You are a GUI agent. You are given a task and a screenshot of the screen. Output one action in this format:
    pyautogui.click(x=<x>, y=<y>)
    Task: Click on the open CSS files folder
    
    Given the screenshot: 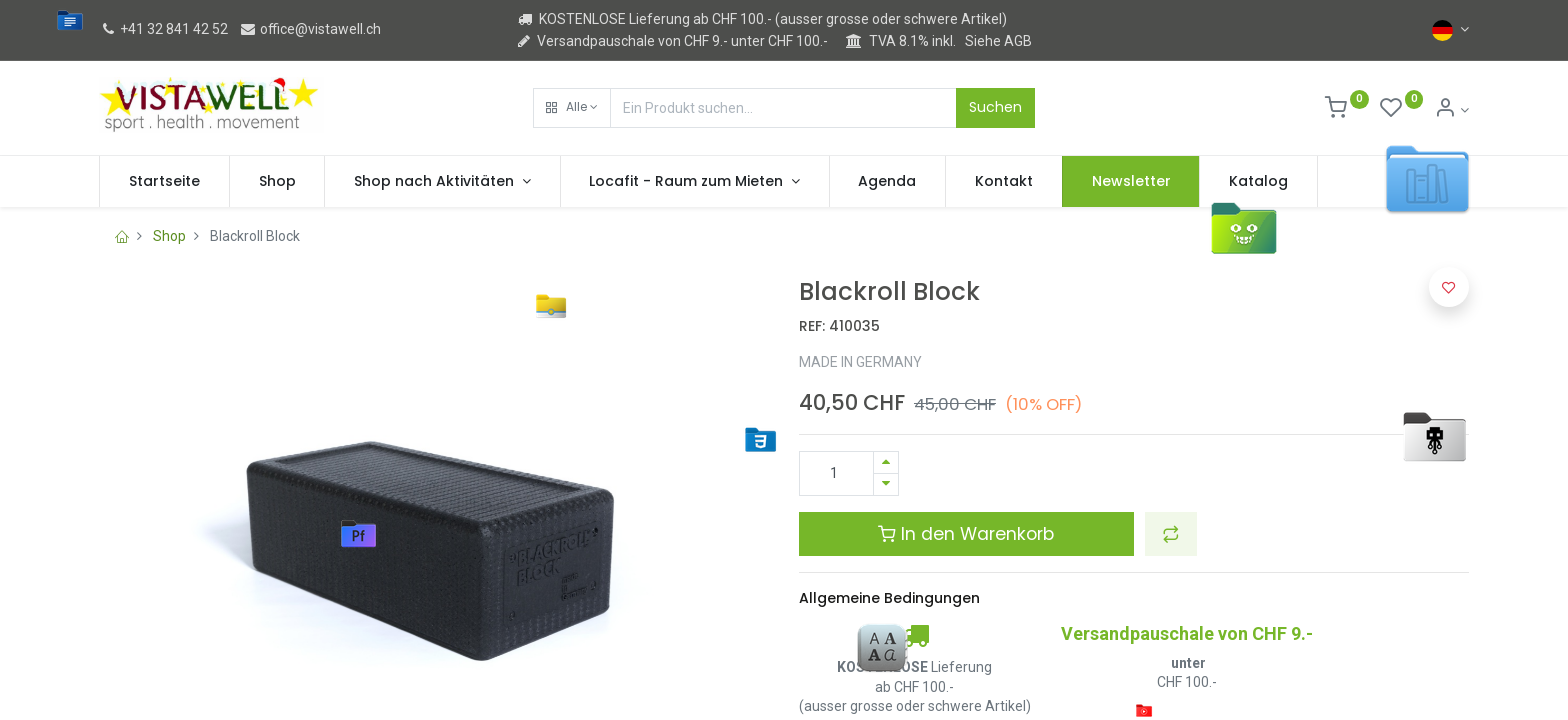 What is the action you would take?
    pyautogui.click(x=760, y=440)
    